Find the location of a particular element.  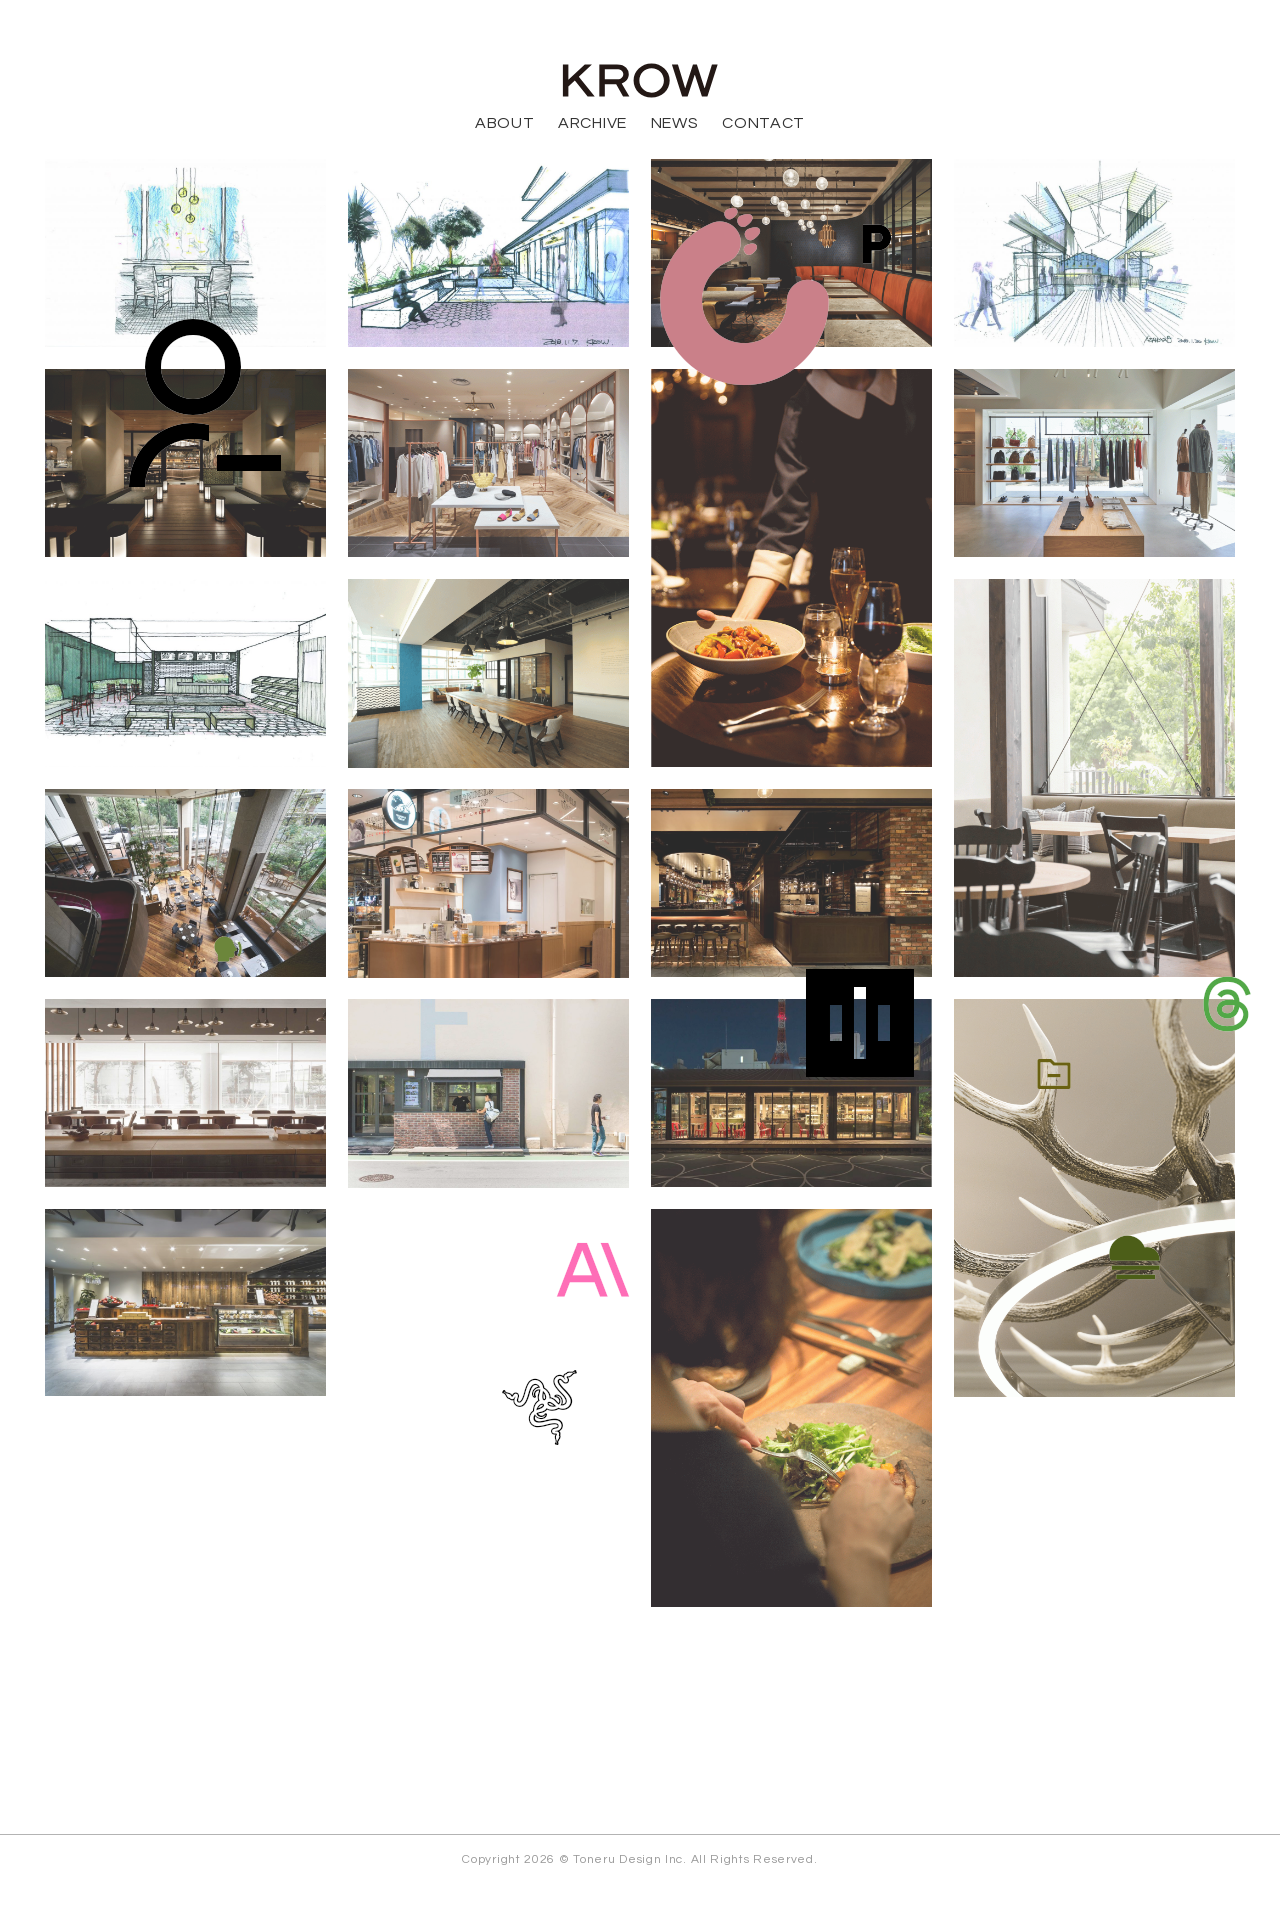

indicates foggy weather conditions is located at coordinates (1134, 1258).